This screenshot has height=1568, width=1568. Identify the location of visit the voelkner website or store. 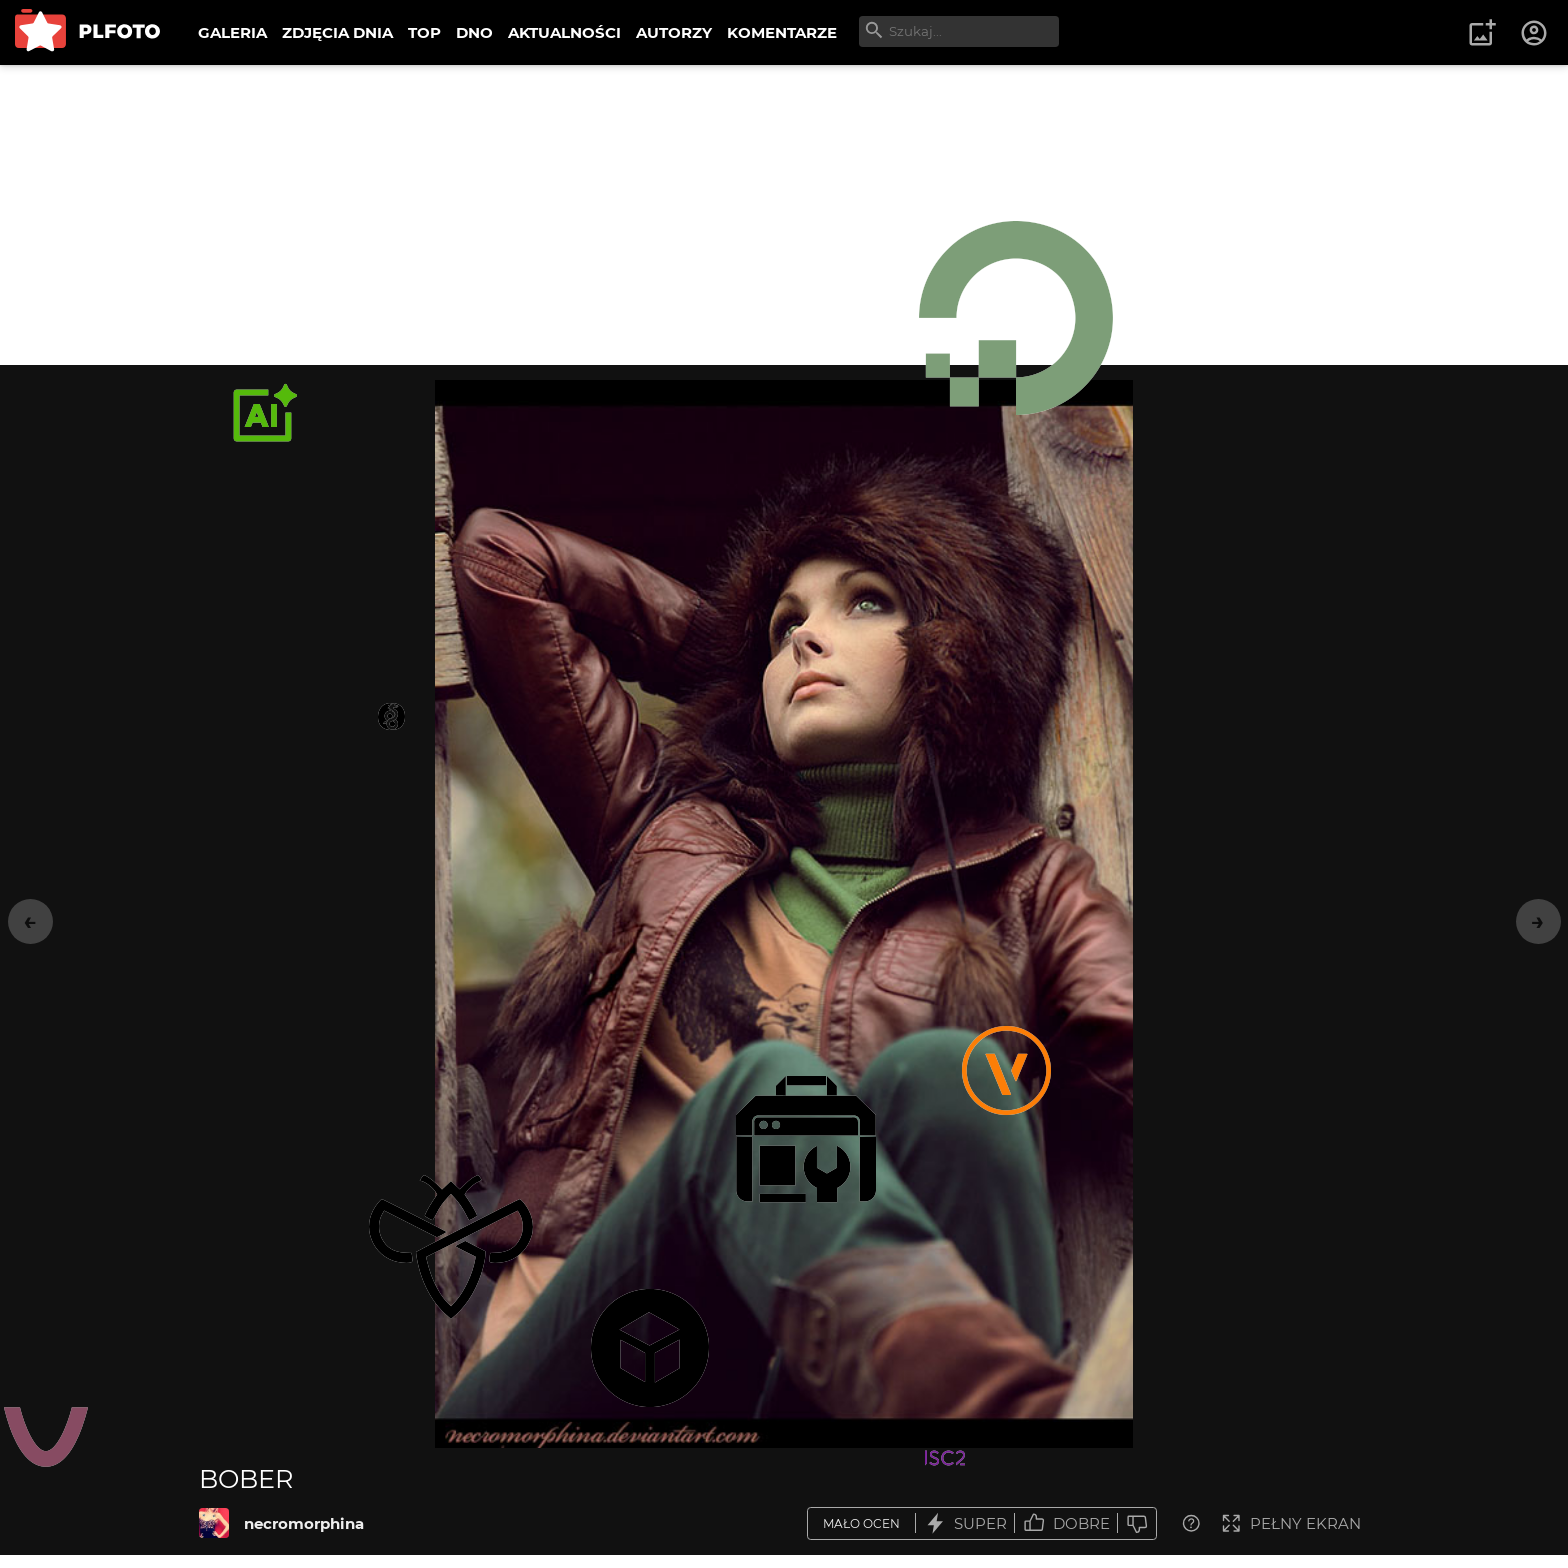
(46, 1437).